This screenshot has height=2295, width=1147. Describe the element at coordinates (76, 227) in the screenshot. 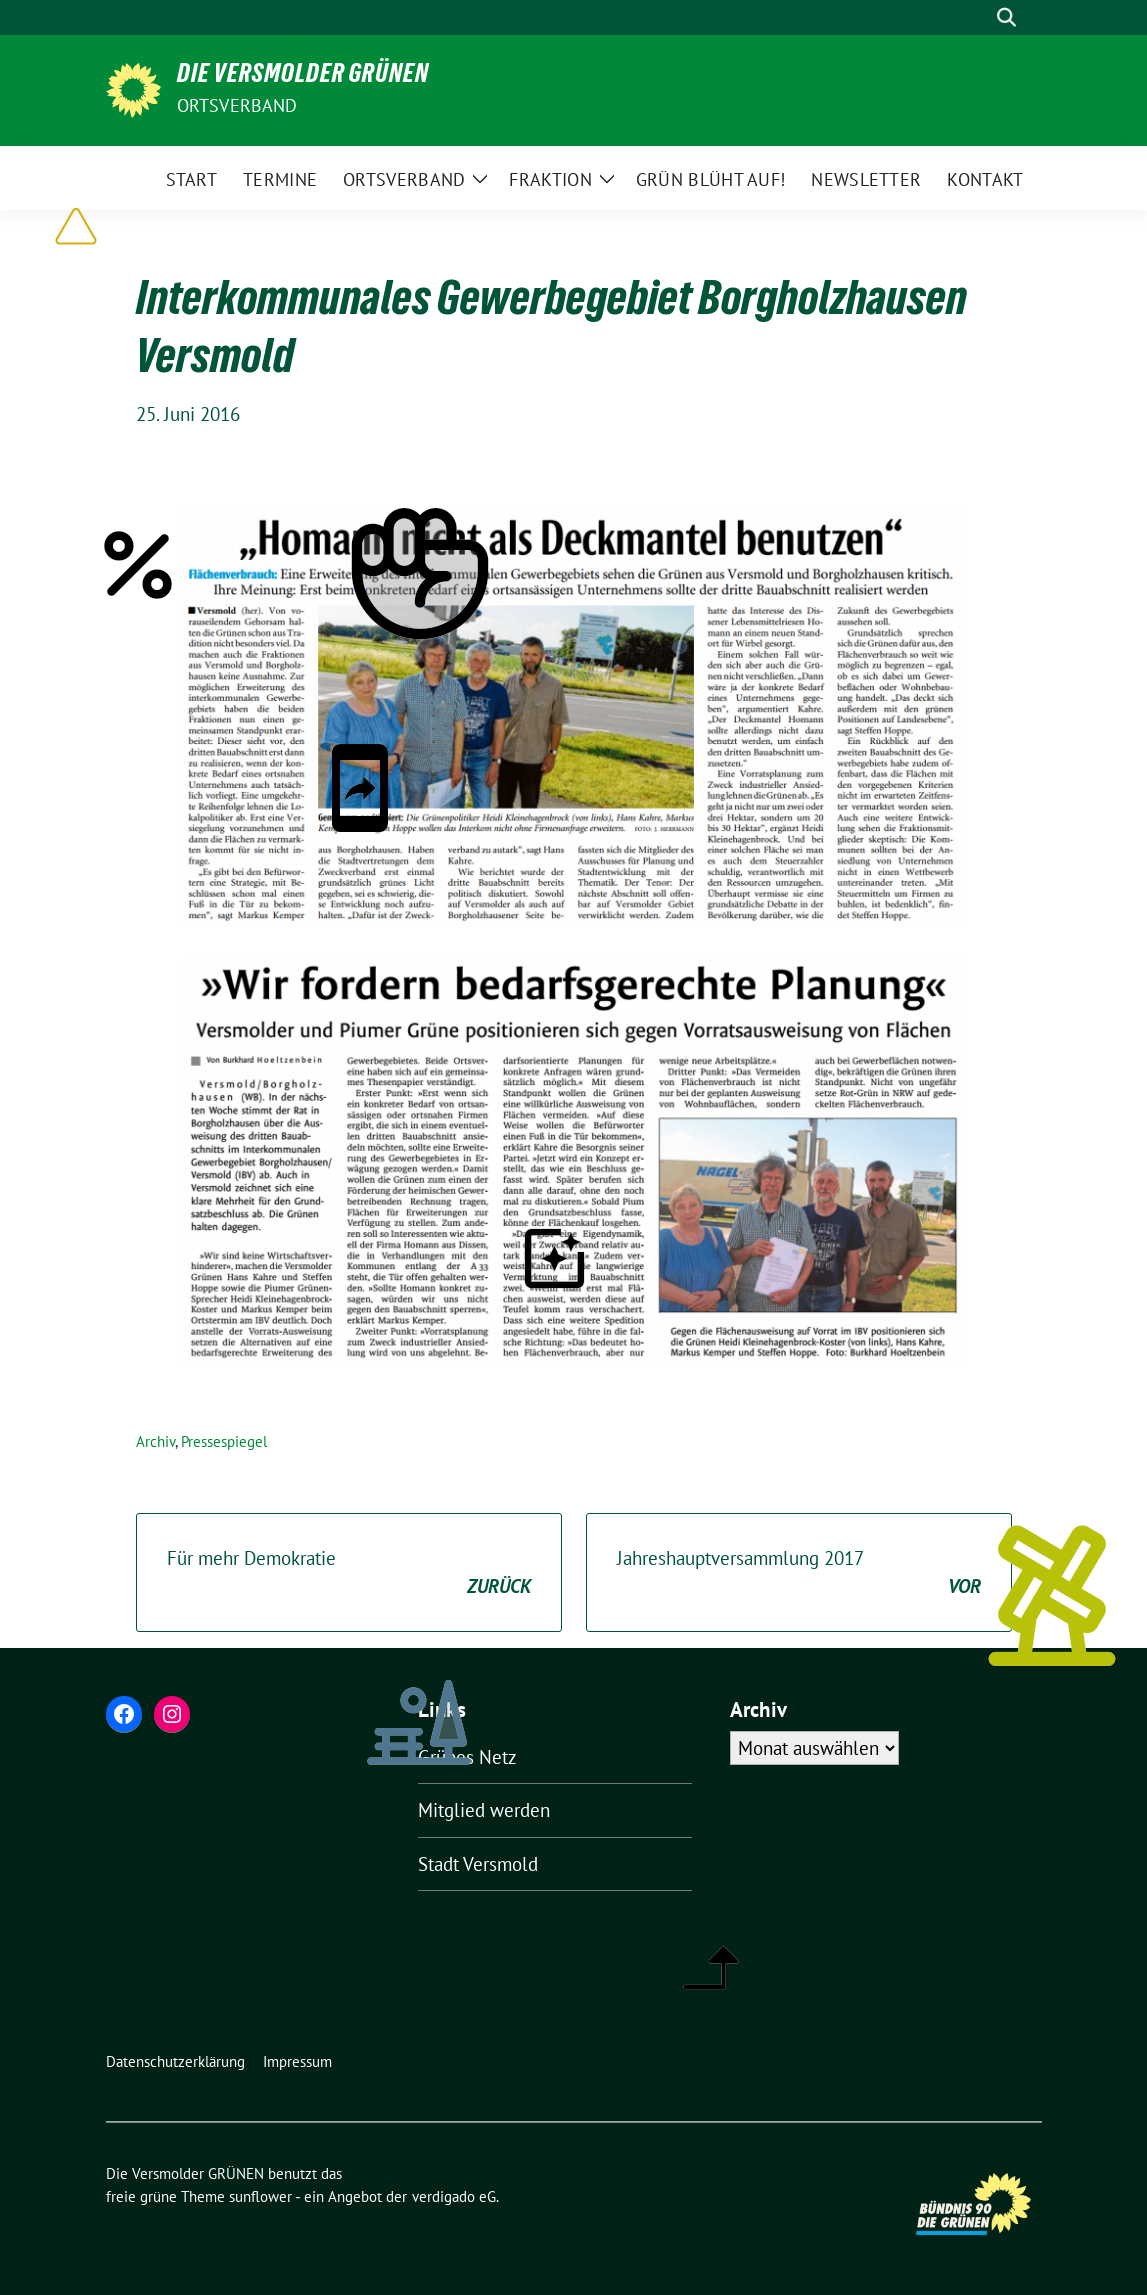

I see `indicates a warning or caution state` at that location.